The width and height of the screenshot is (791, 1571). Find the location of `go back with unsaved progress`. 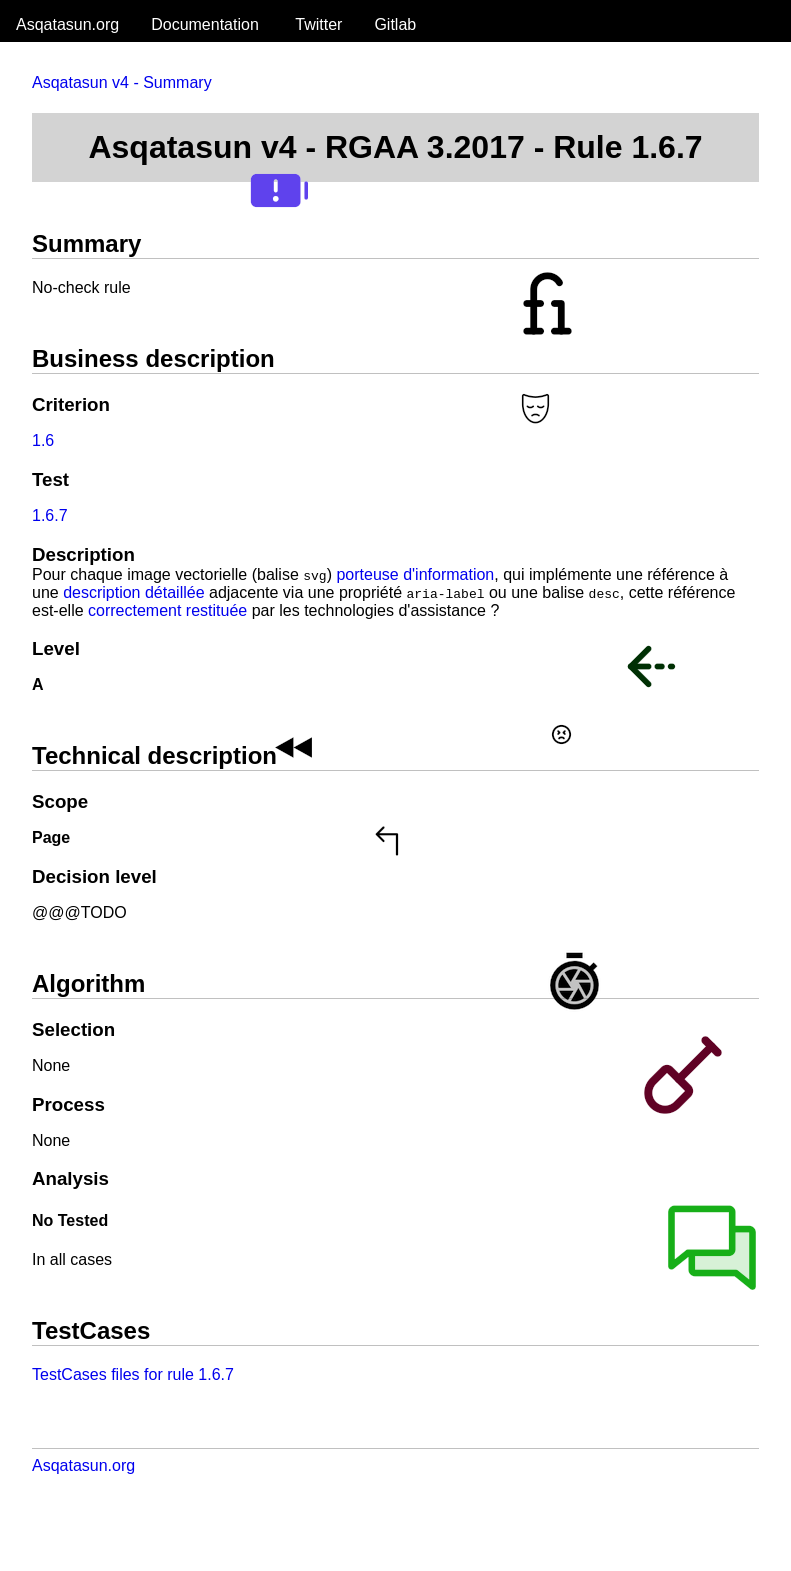

go back with unsaved progress is located at coordinates (651, 666).